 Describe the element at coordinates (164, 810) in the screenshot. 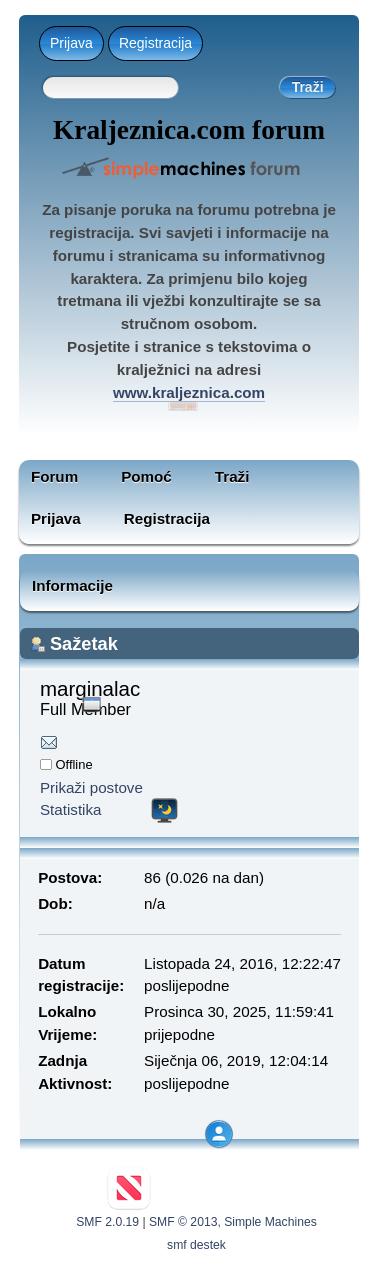

I see `access screensaver settings` at that location.